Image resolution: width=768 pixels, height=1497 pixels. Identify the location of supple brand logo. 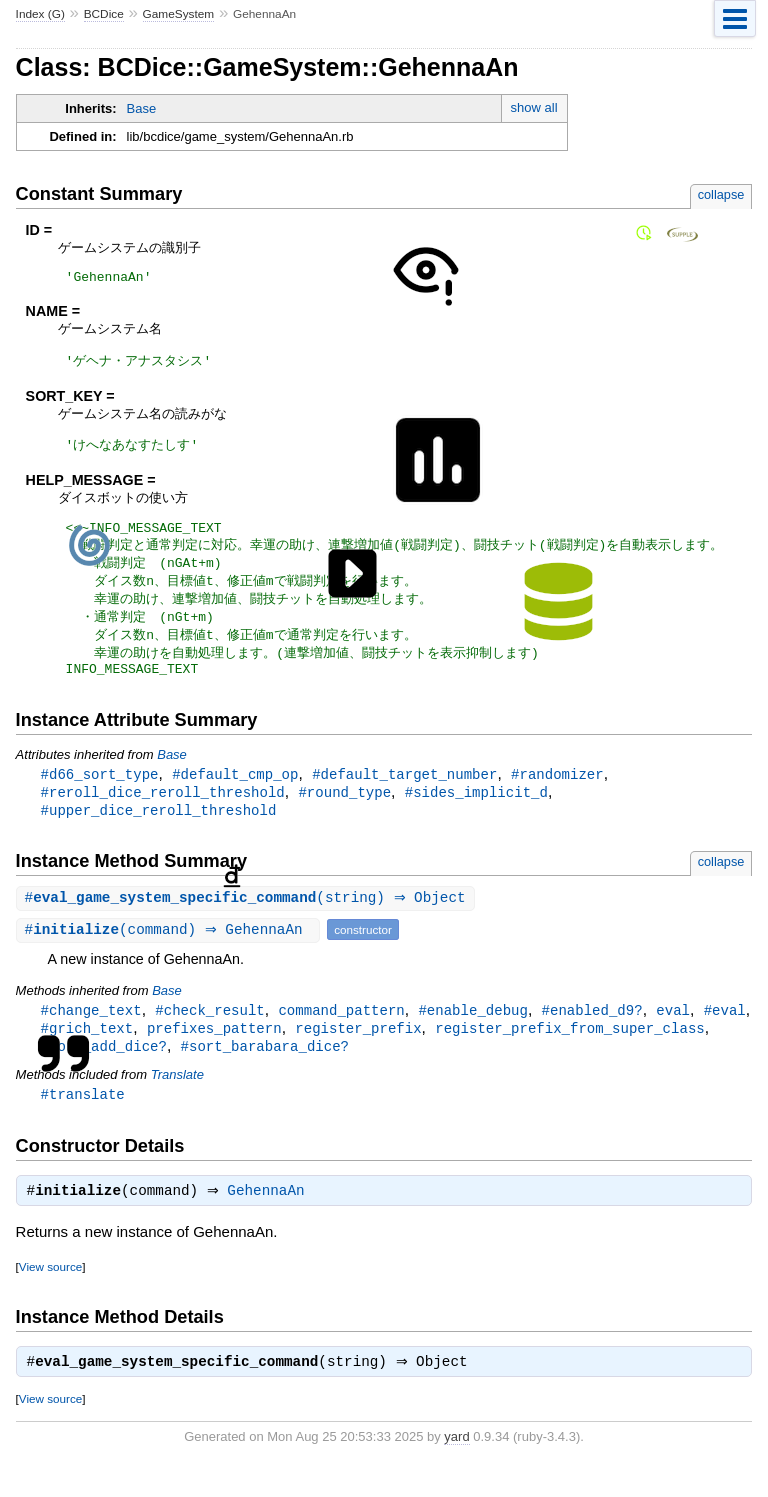
(682, 235).